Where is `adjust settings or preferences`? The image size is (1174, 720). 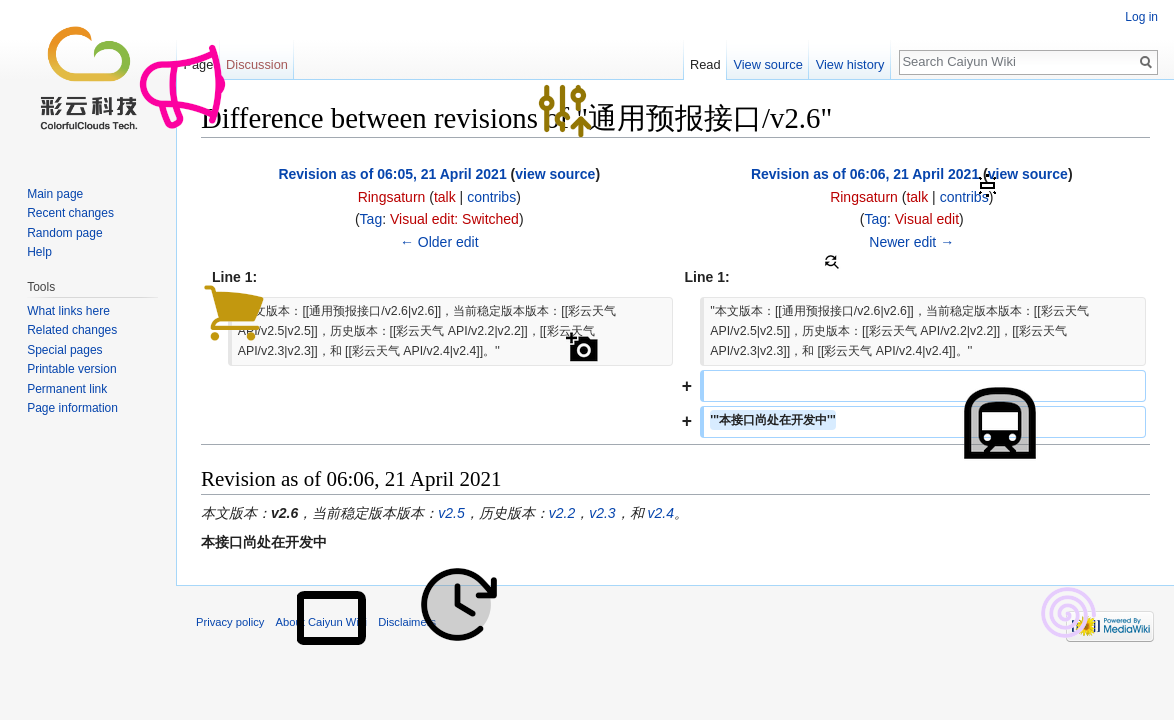 adjust settings or preferences is located at coordinates (562, 108).